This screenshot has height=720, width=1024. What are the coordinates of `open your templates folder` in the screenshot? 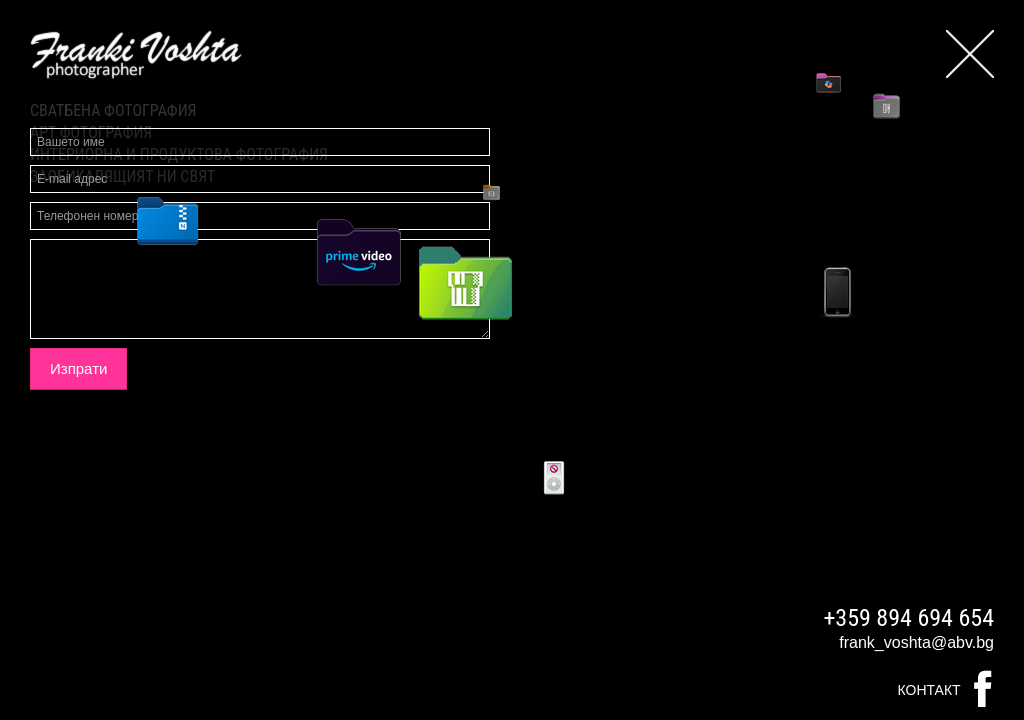 It's located at (886, 105).